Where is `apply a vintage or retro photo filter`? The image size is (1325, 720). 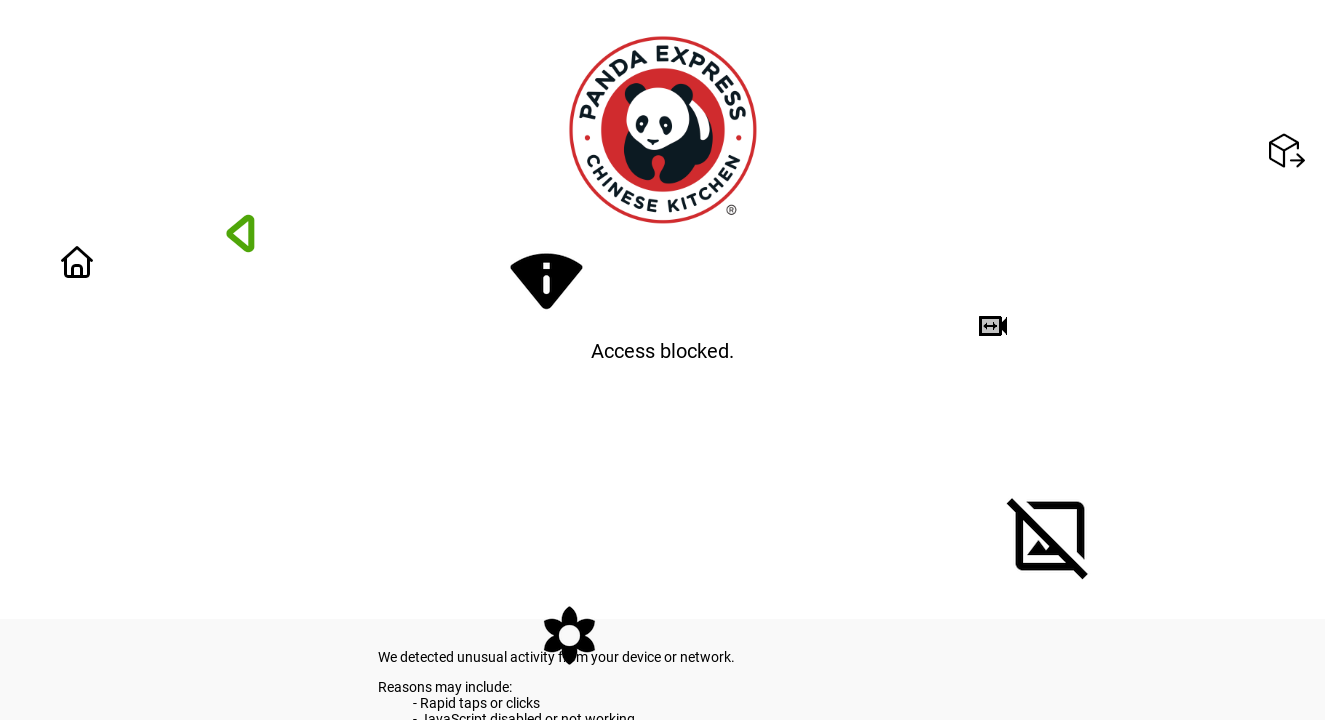
apply a vintage or retro photo filter is located at coordinates (569, 635).